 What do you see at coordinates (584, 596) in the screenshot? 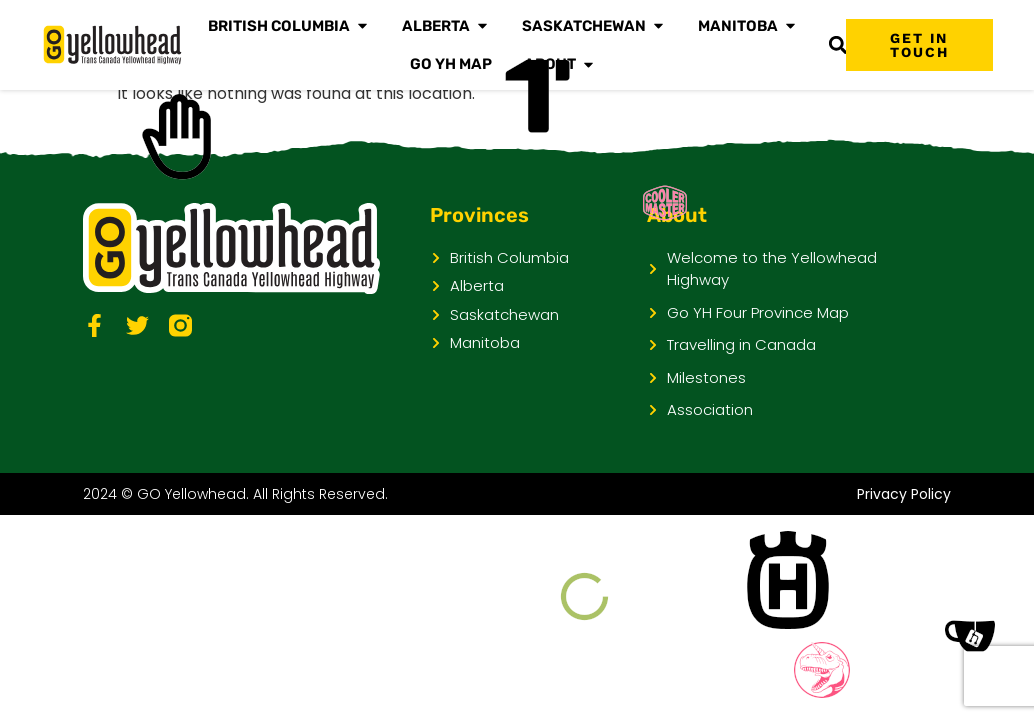
I see `indicates content is loading` at bounding box center [584, 596].